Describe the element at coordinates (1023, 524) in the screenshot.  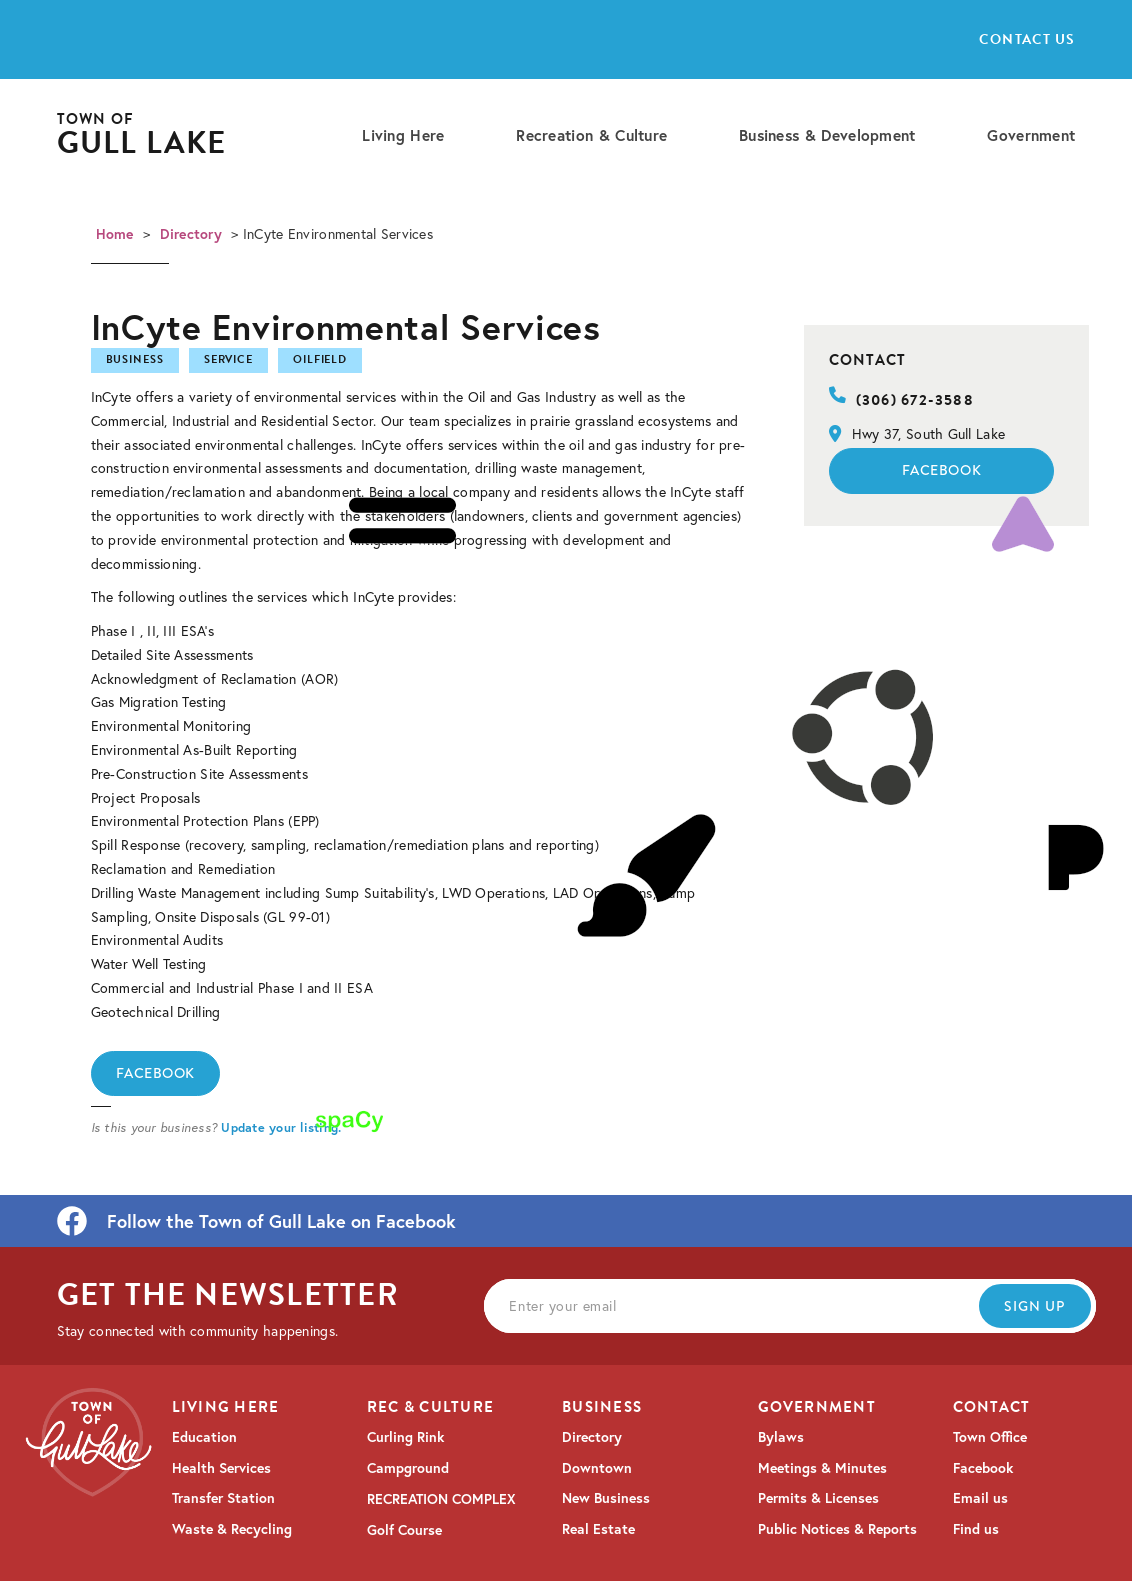
I see `spaceship brand logo` at that location.